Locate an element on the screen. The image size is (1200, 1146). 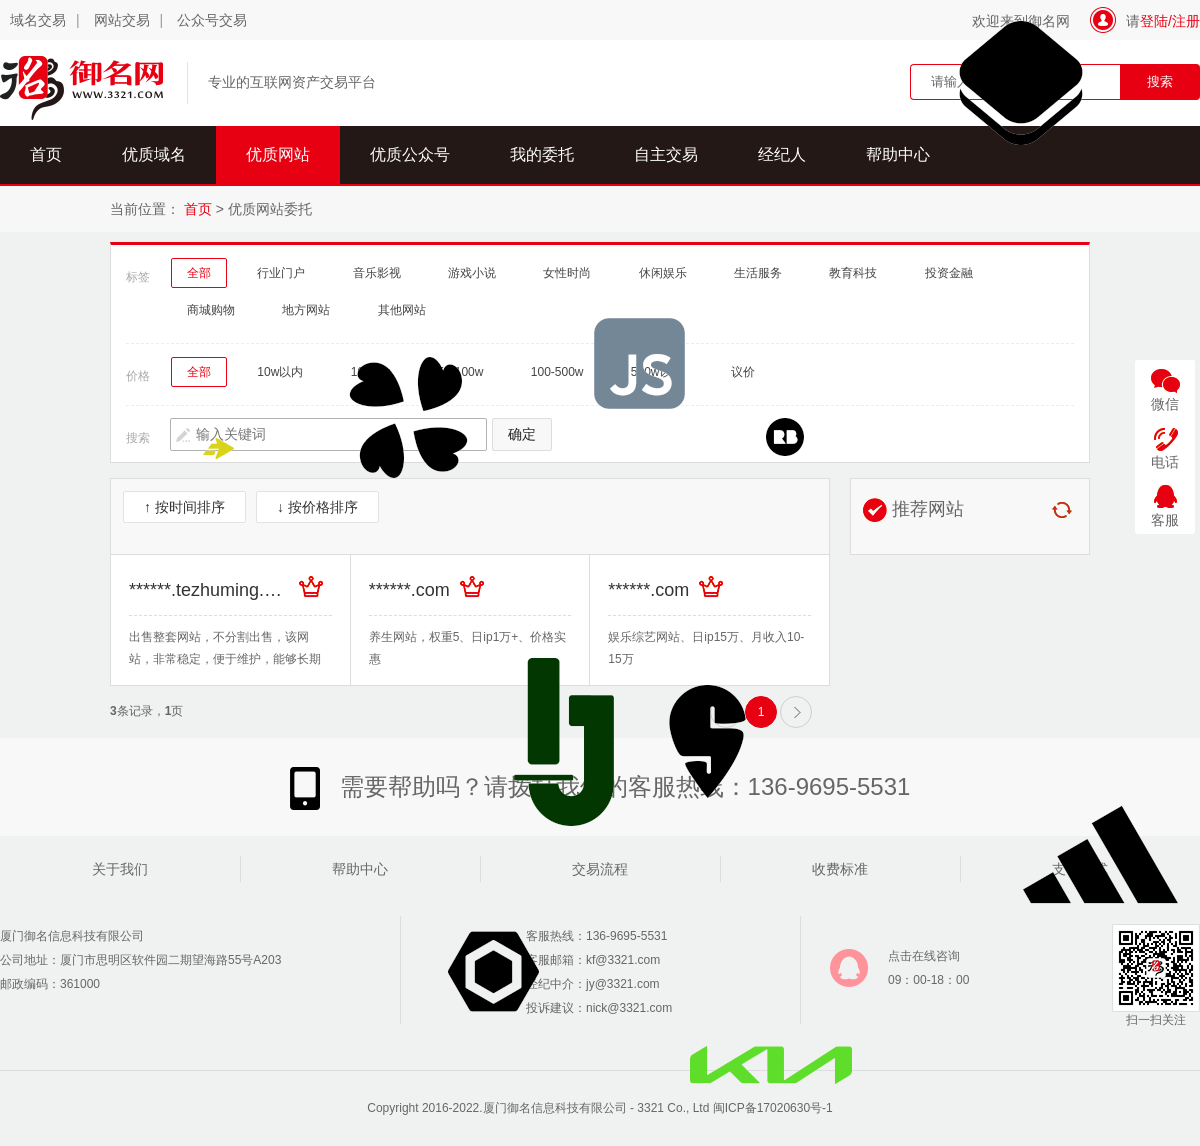
javascript programming language logo is located at coordinates (639, 363).